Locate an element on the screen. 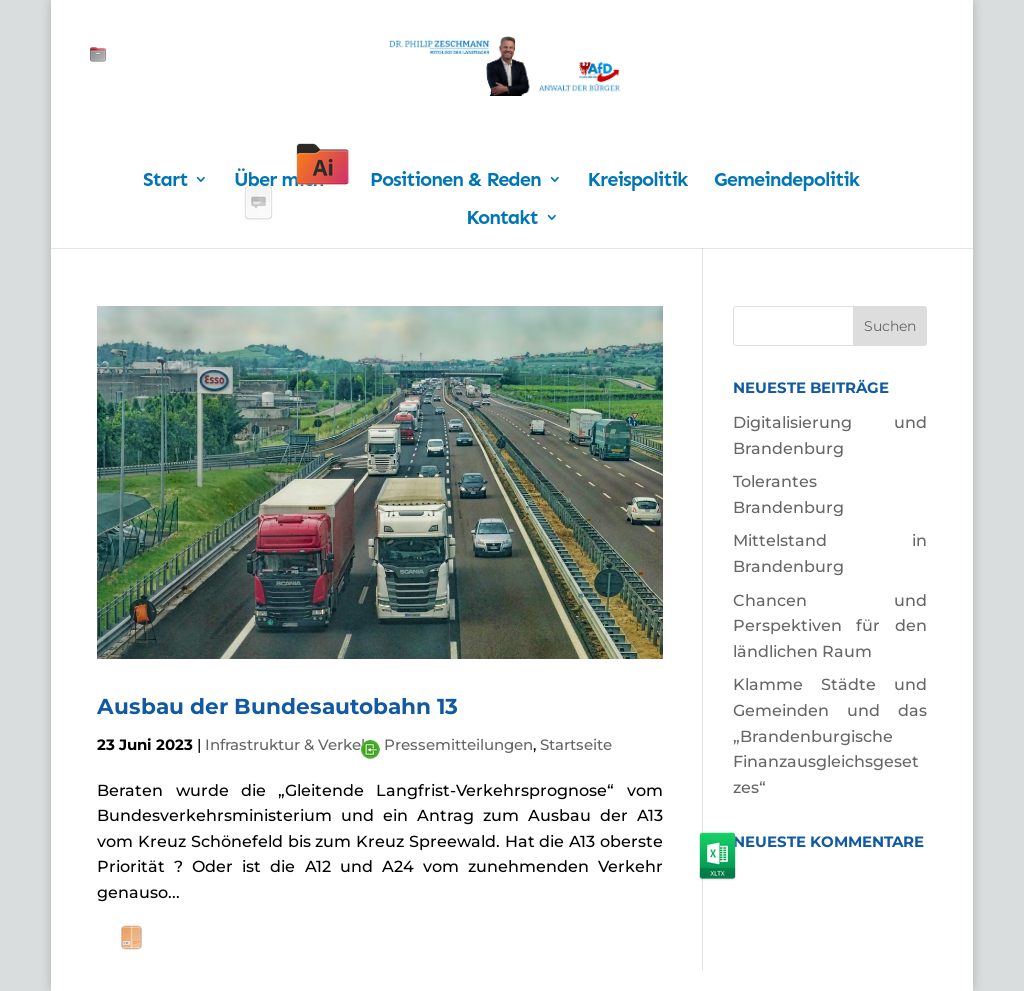 Image resolution: width=1024 pixels, height=991 pixels. log out of the current user session is located at coordinates (370, 749).